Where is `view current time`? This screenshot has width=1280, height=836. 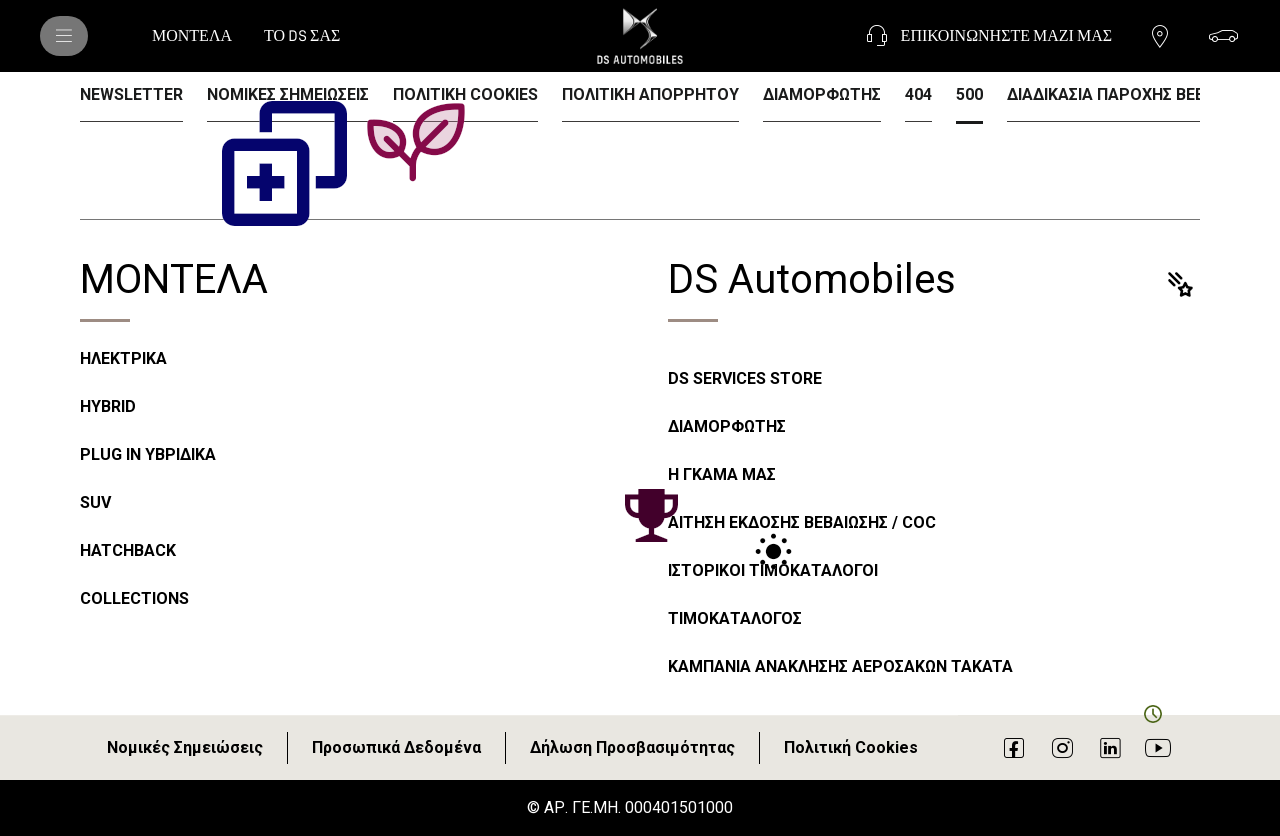
view current time is located at coordinates (1153, 714).